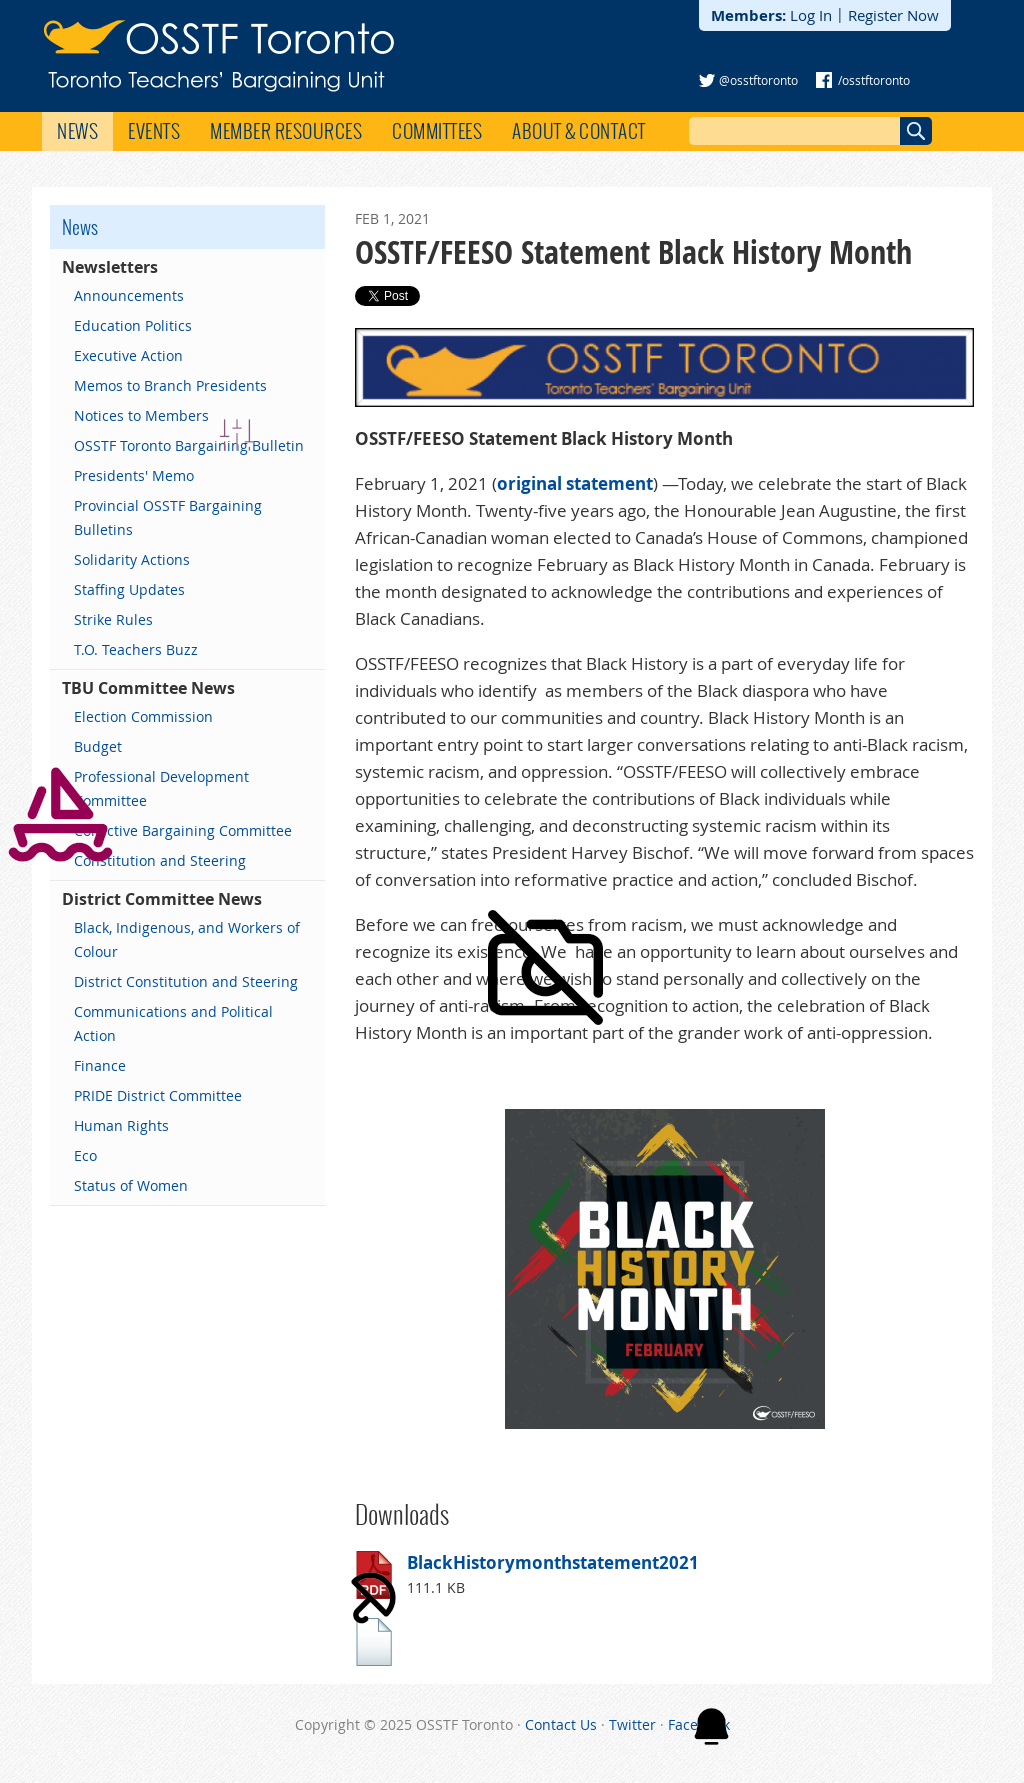 The image size is (1024, 1783). I want to click on view weather protection or rain forecast, so click(373, 1595).